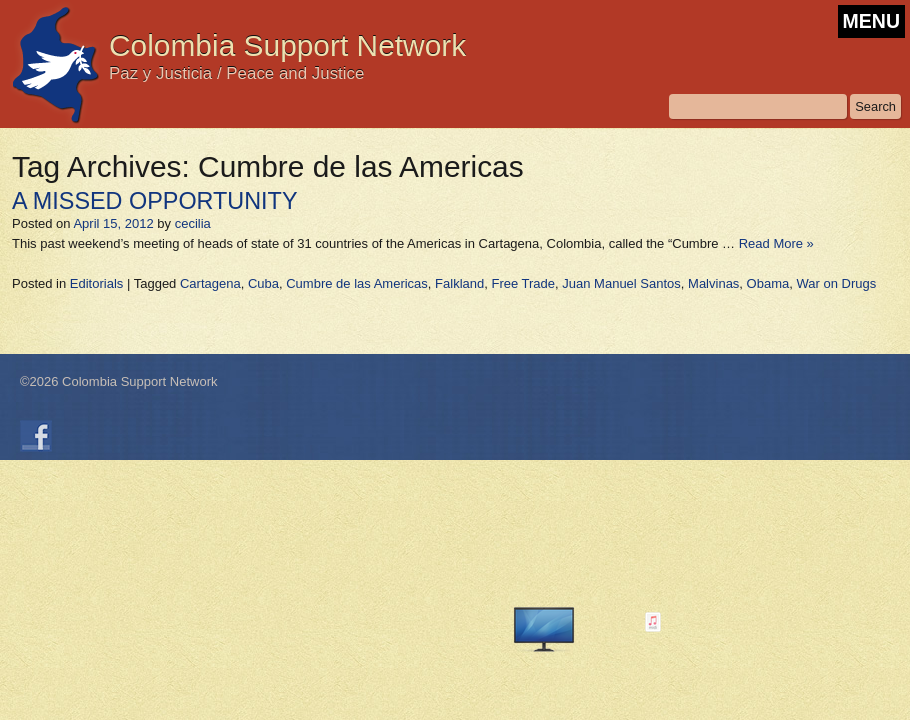  What do you see at coordinates (653, 622) in the screenshot?
I see `a midi audio file` at bounding box center [653, 622].